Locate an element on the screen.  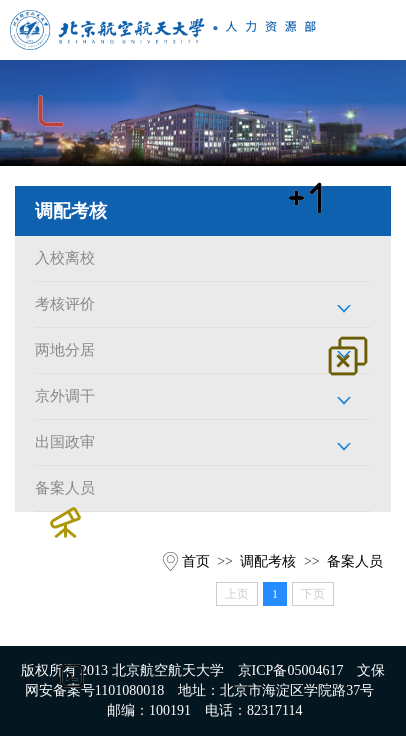
increase exposure by one stop is located at coordinates (308, 198).